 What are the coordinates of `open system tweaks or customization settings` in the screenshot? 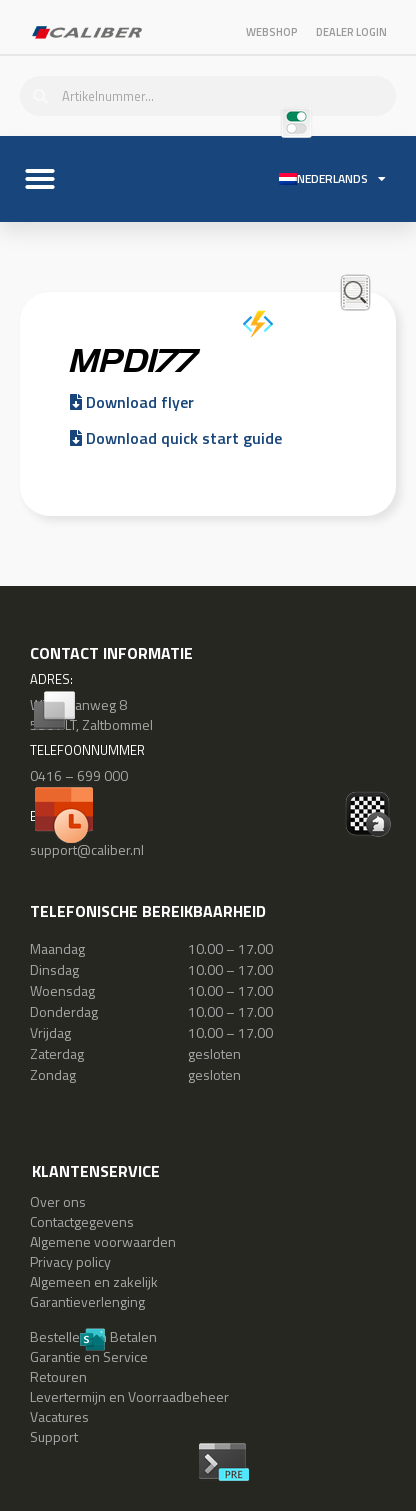 It's located at (296, 122).